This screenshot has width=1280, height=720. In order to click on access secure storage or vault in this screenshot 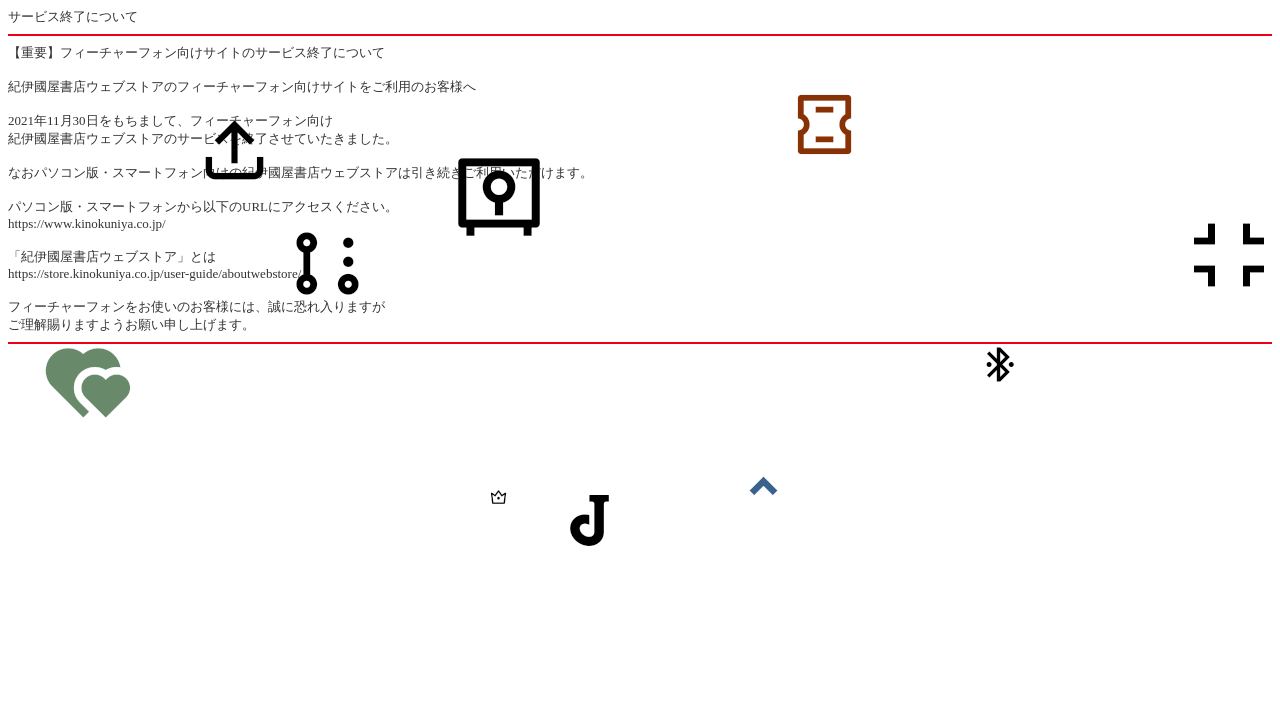, I will do `click(499, 195)`.